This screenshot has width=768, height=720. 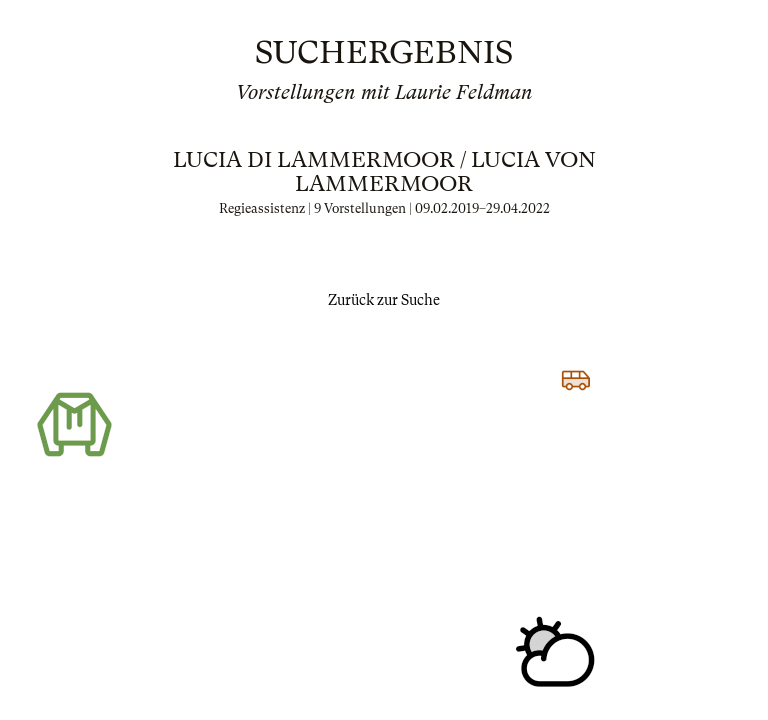 I want to click on browse clothing or apparel items, so click(x=74, y=424).